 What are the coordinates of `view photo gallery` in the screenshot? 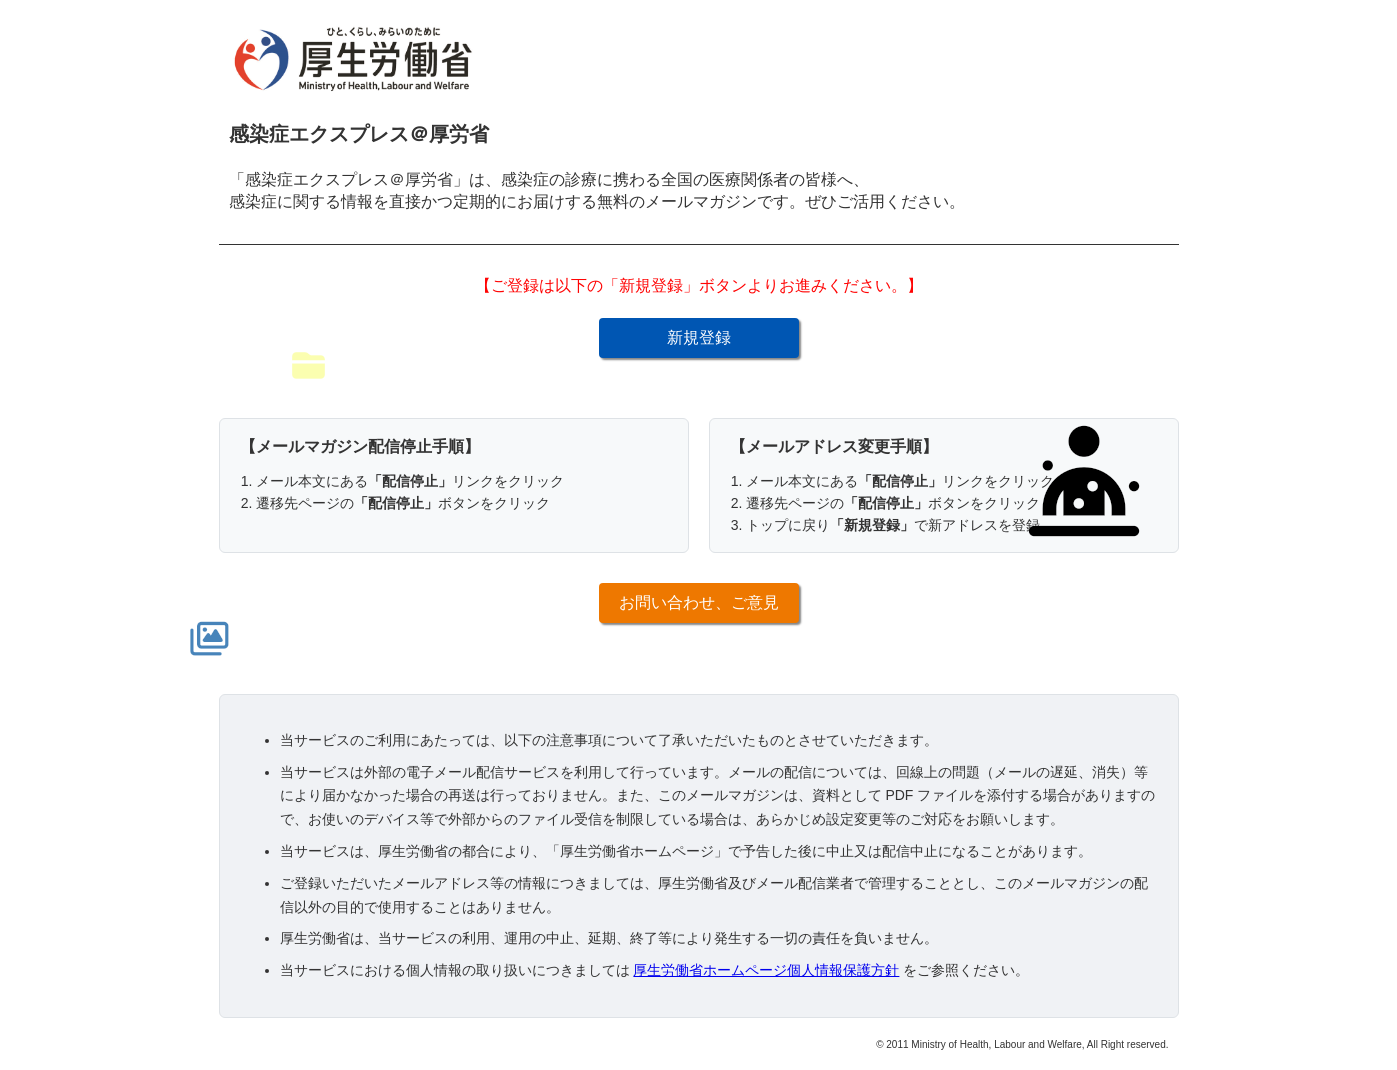 It's located at (210, 637).